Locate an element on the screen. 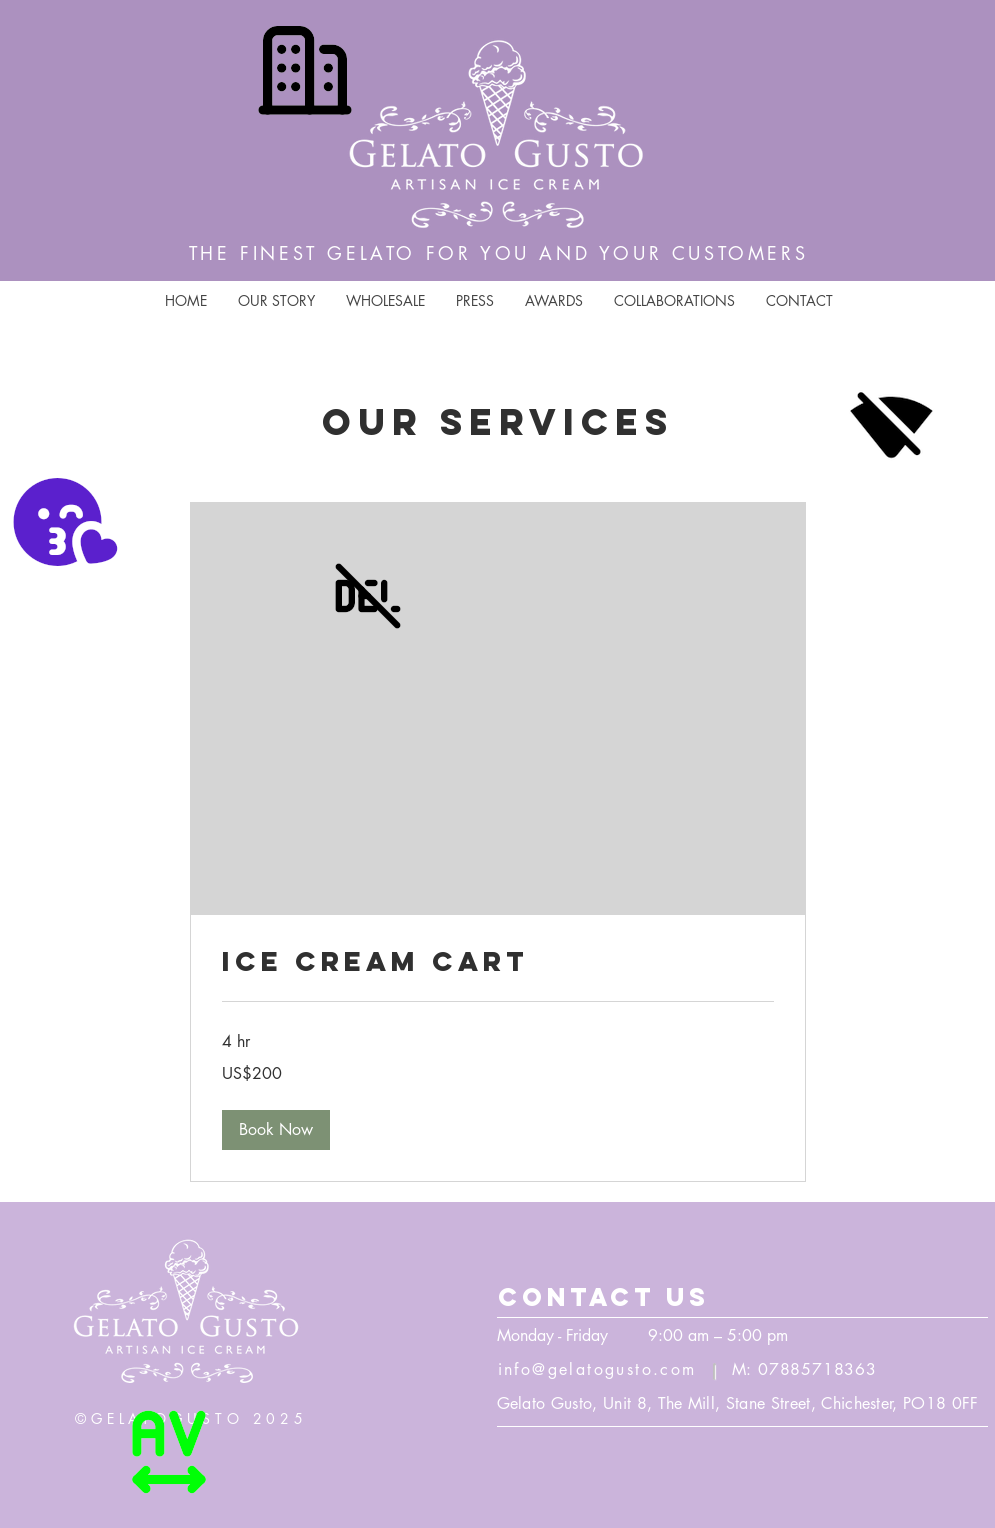 The height and width of the screenshot is (1528, 995). send a kiss or flirty reaction is located at coordinates (63, 522).